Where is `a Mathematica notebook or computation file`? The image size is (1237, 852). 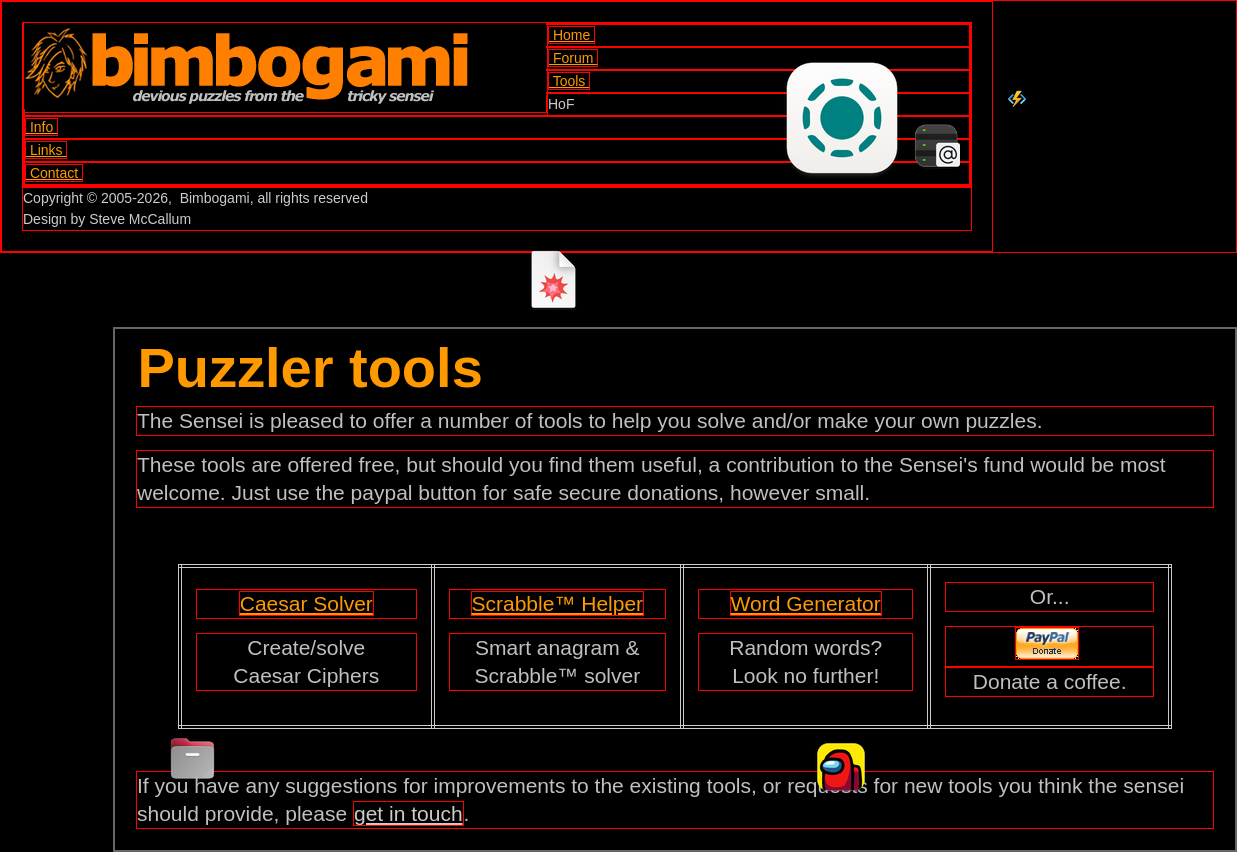
a Mathematica notebook or computation file is located at coordinates (553, 280).